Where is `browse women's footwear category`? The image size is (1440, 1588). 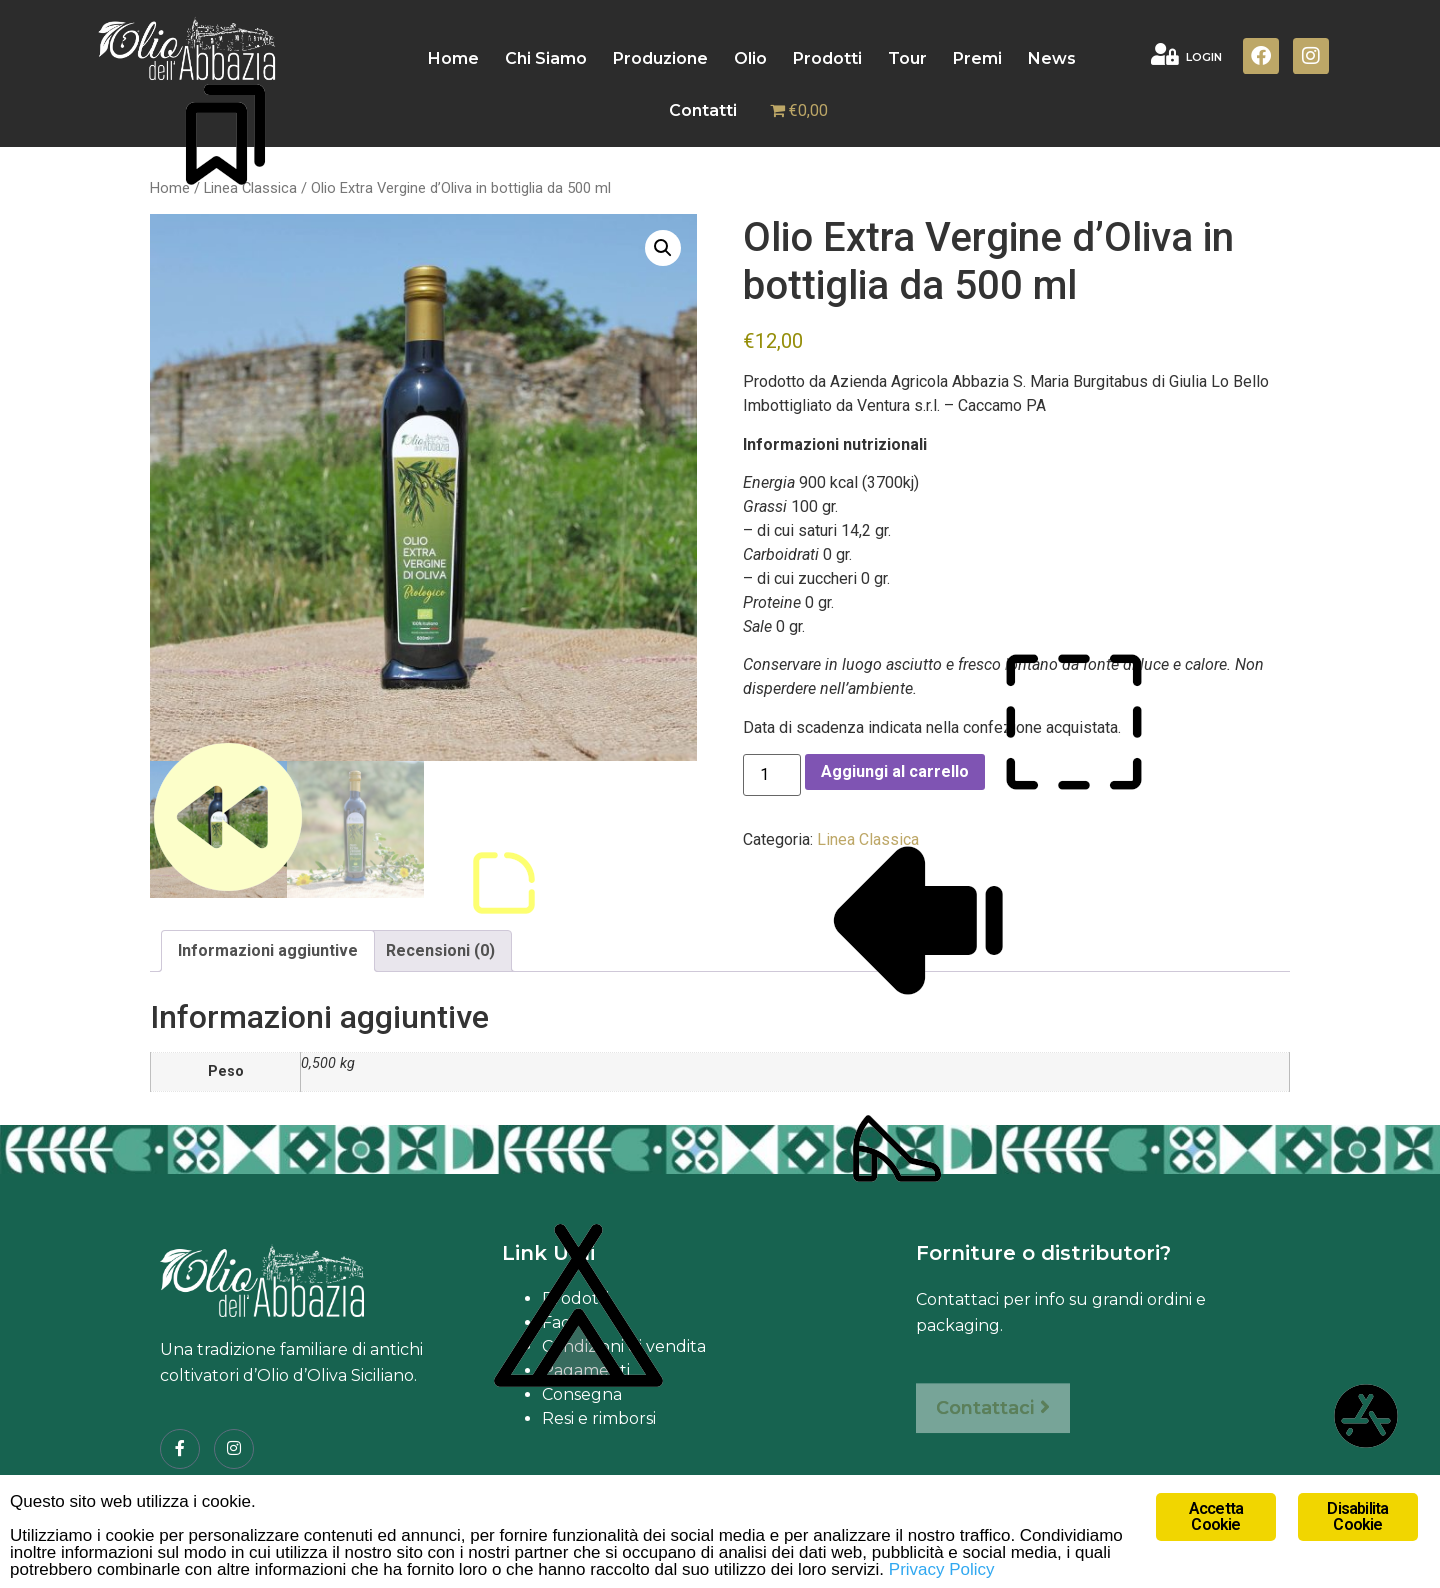 browse women's footwear category is located at coordinates (892, 1151).